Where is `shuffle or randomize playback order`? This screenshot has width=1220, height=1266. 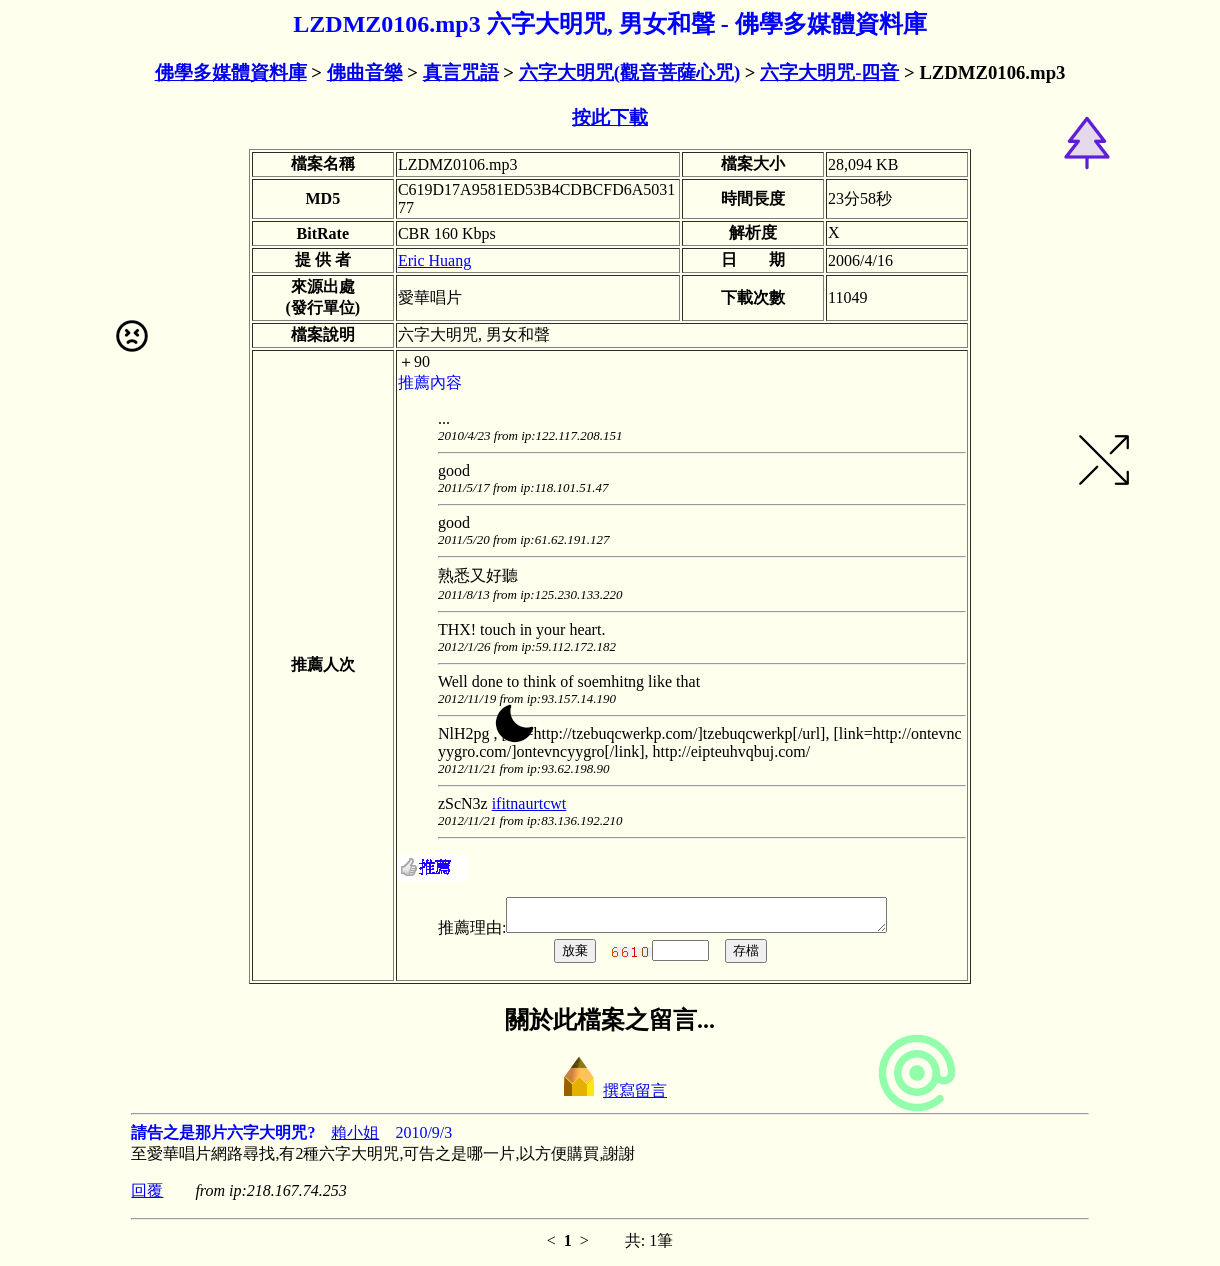
shuffle or randomize playback order is located at coordinates (1104, 460).